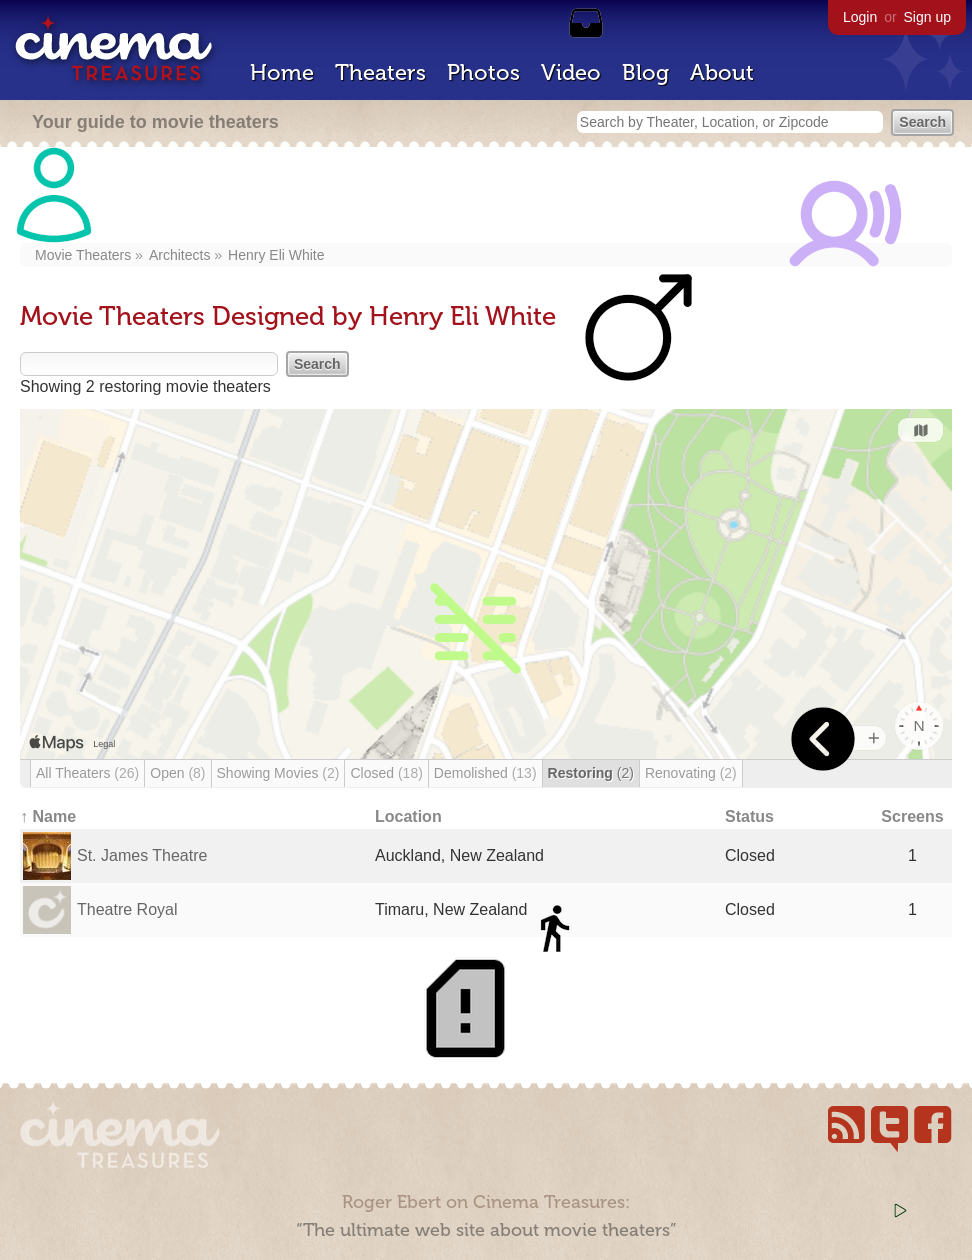 The image size is (972, 1260). I want to click on sd card storage warning or error, so click(465, 1008).